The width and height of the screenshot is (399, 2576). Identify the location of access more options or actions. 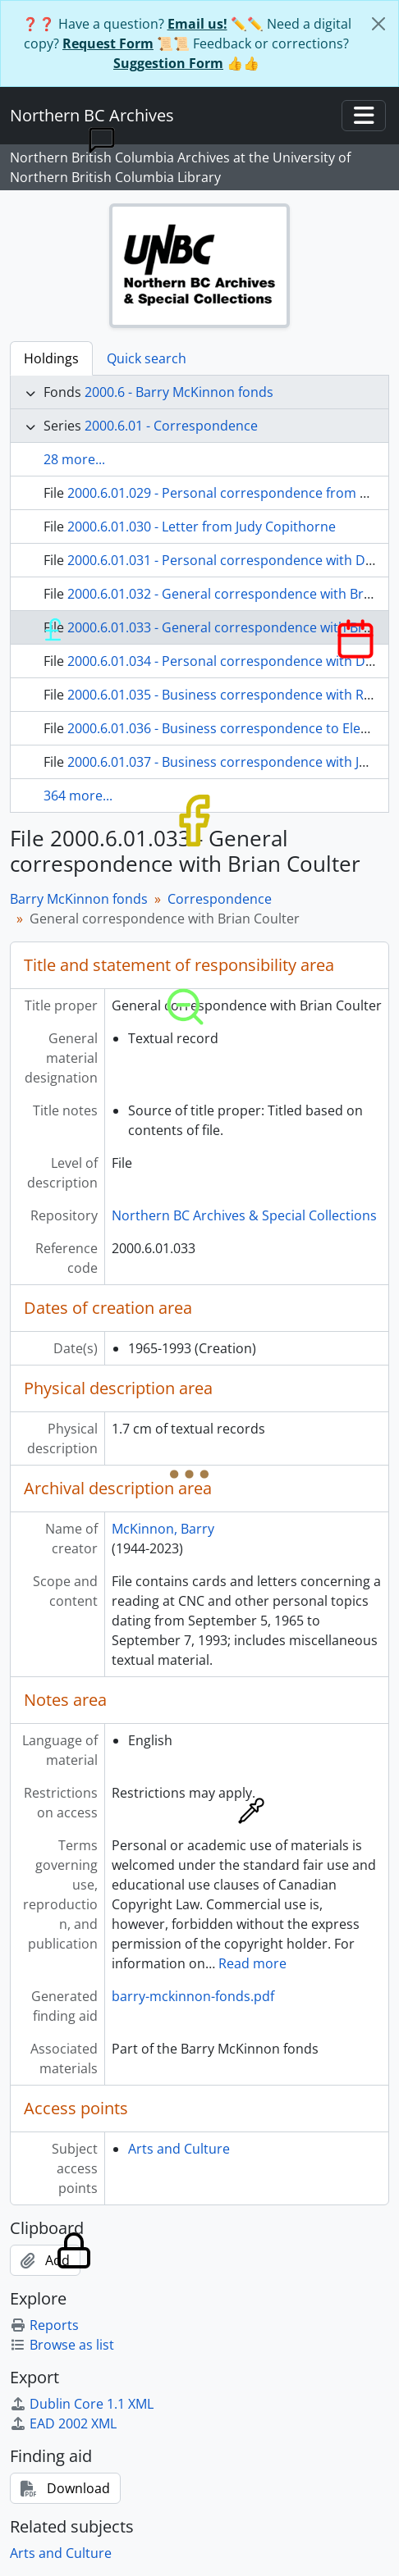
(189, 1474).